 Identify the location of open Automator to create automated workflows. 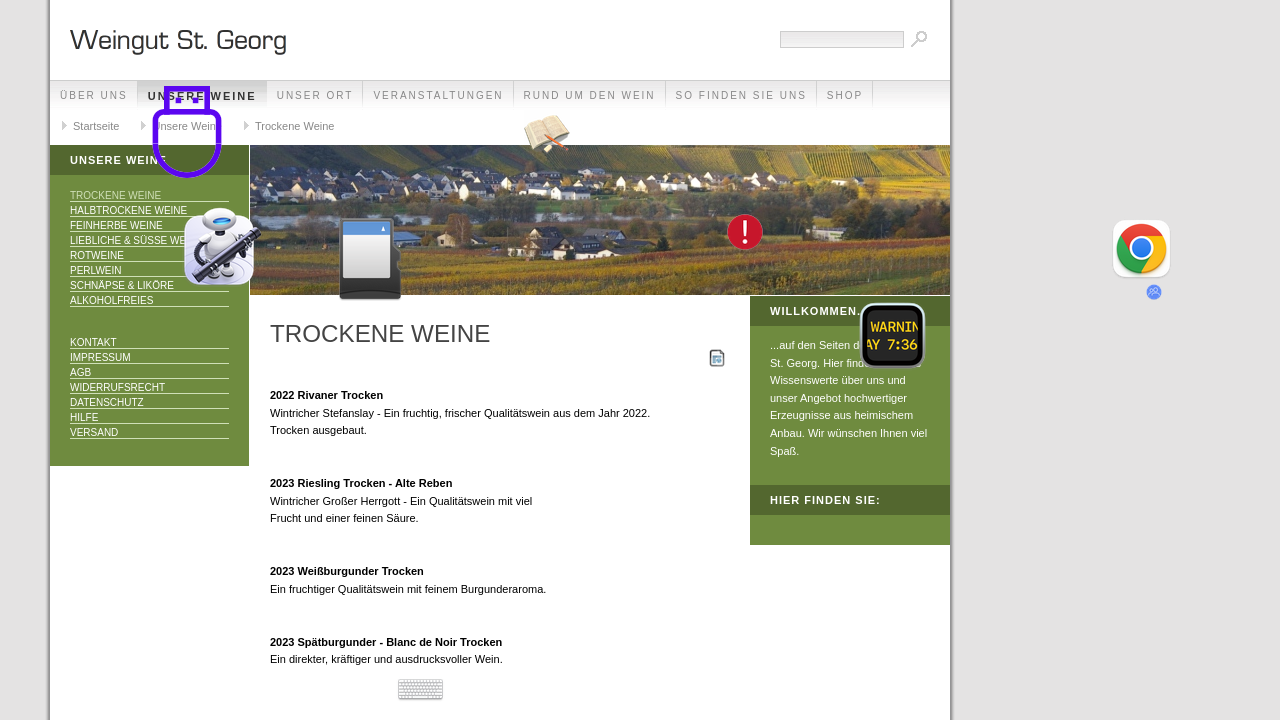
(219, 250).